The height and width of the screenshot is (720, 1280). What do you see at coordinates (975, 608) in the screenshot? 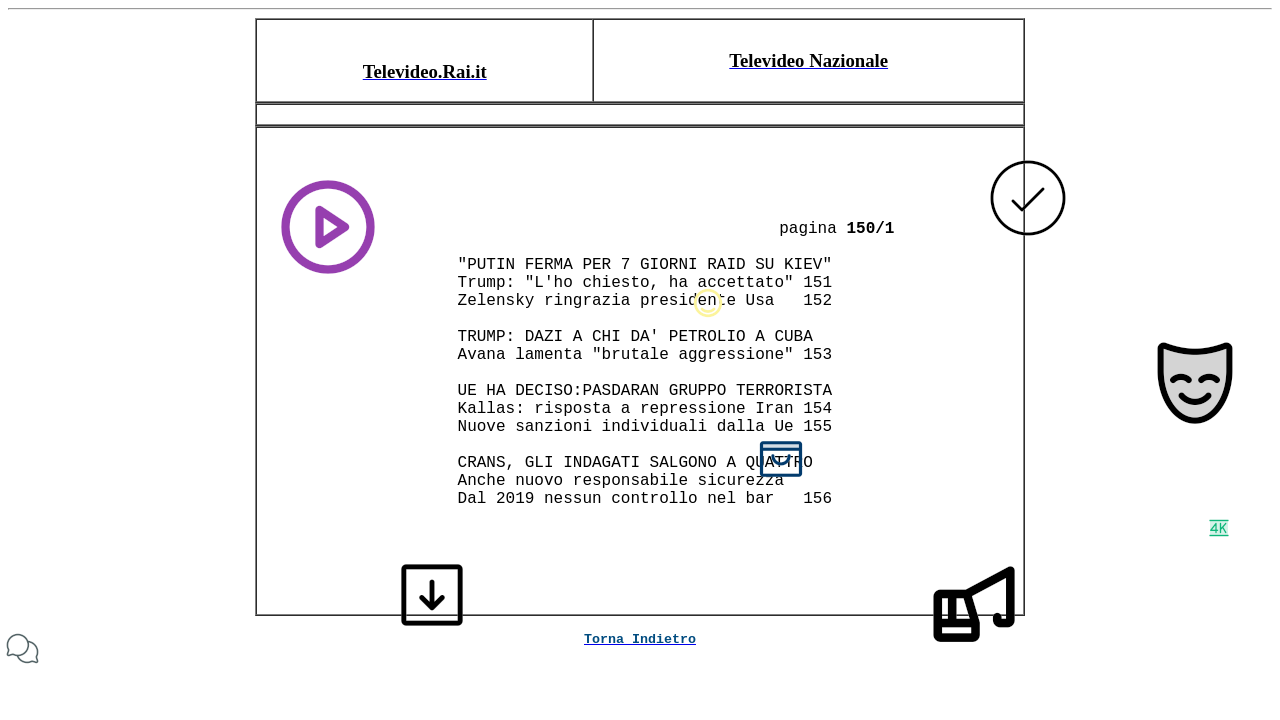
I see `construction or building in progress` at bounding box center [975, 608].